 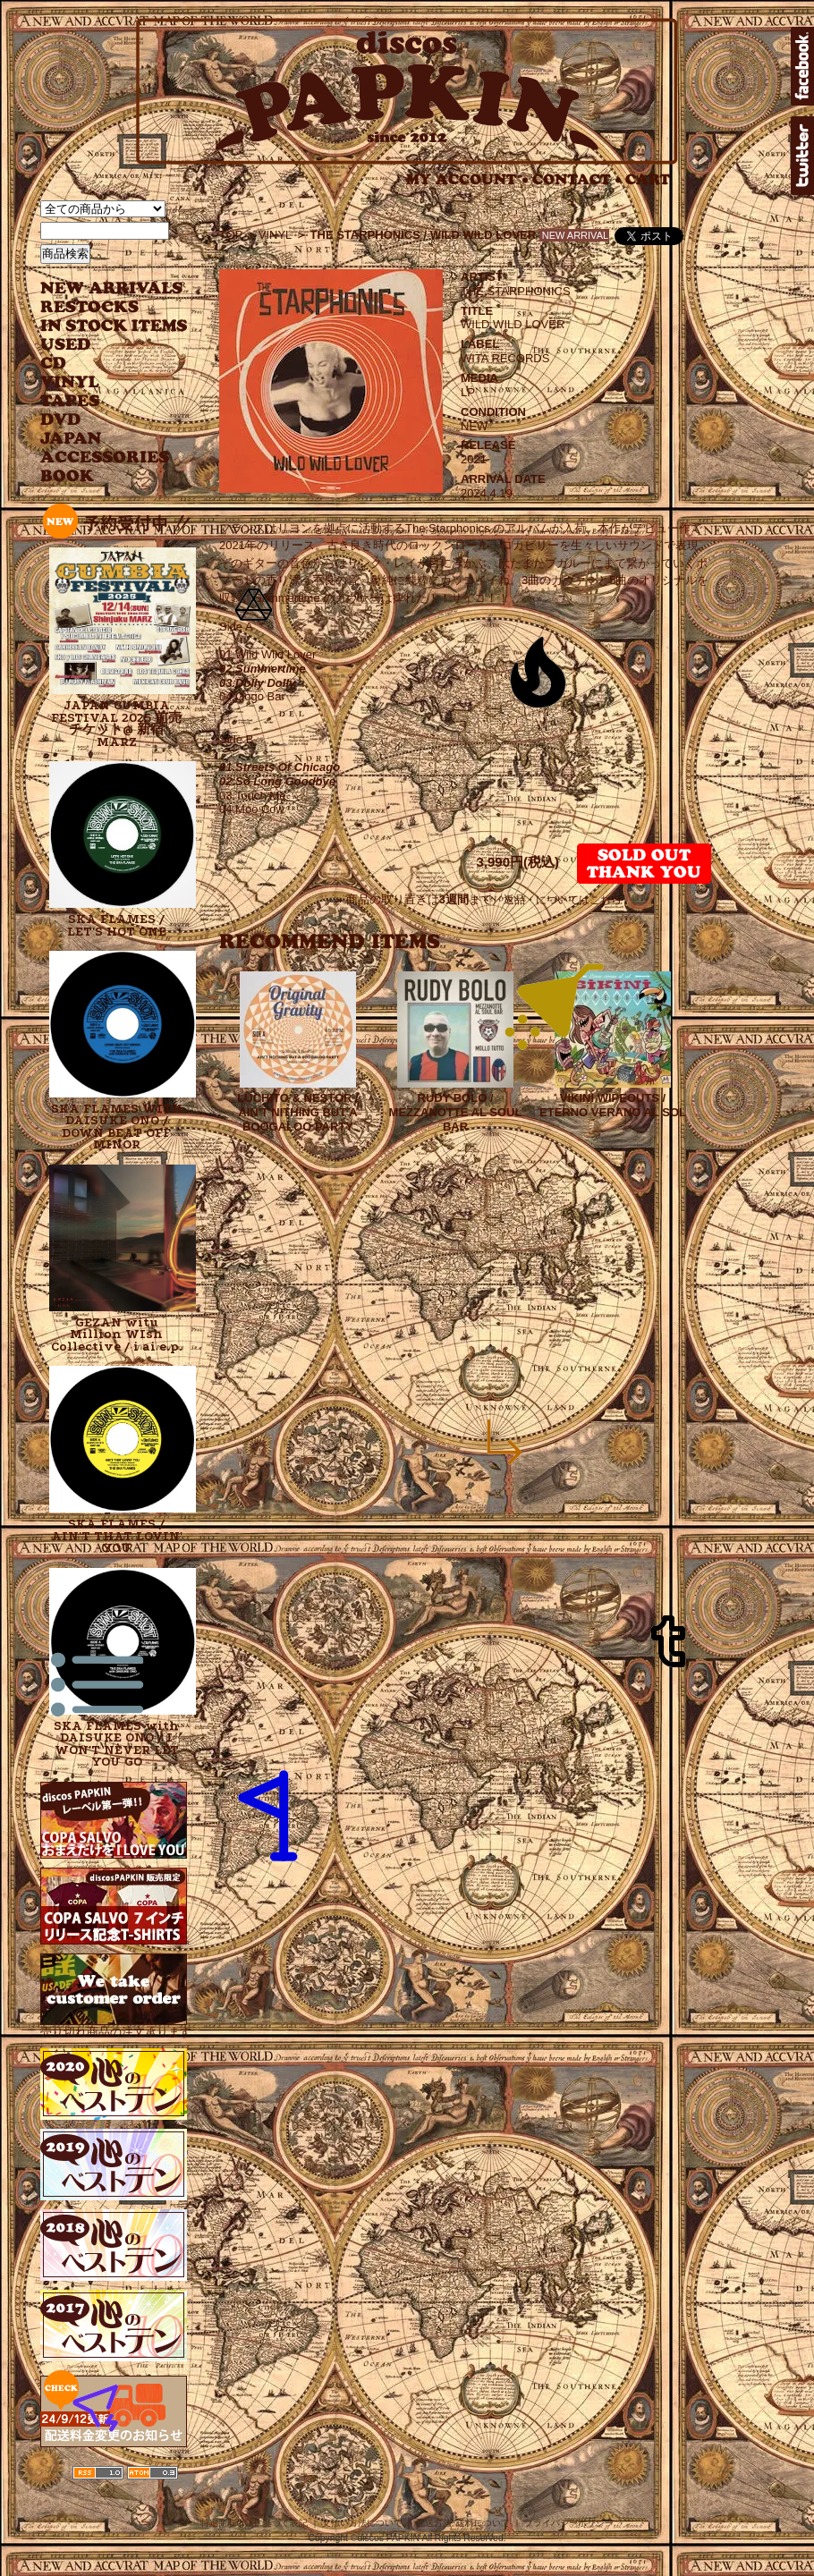 I want to click on open tumblr app, so click(x=668, y=1641).